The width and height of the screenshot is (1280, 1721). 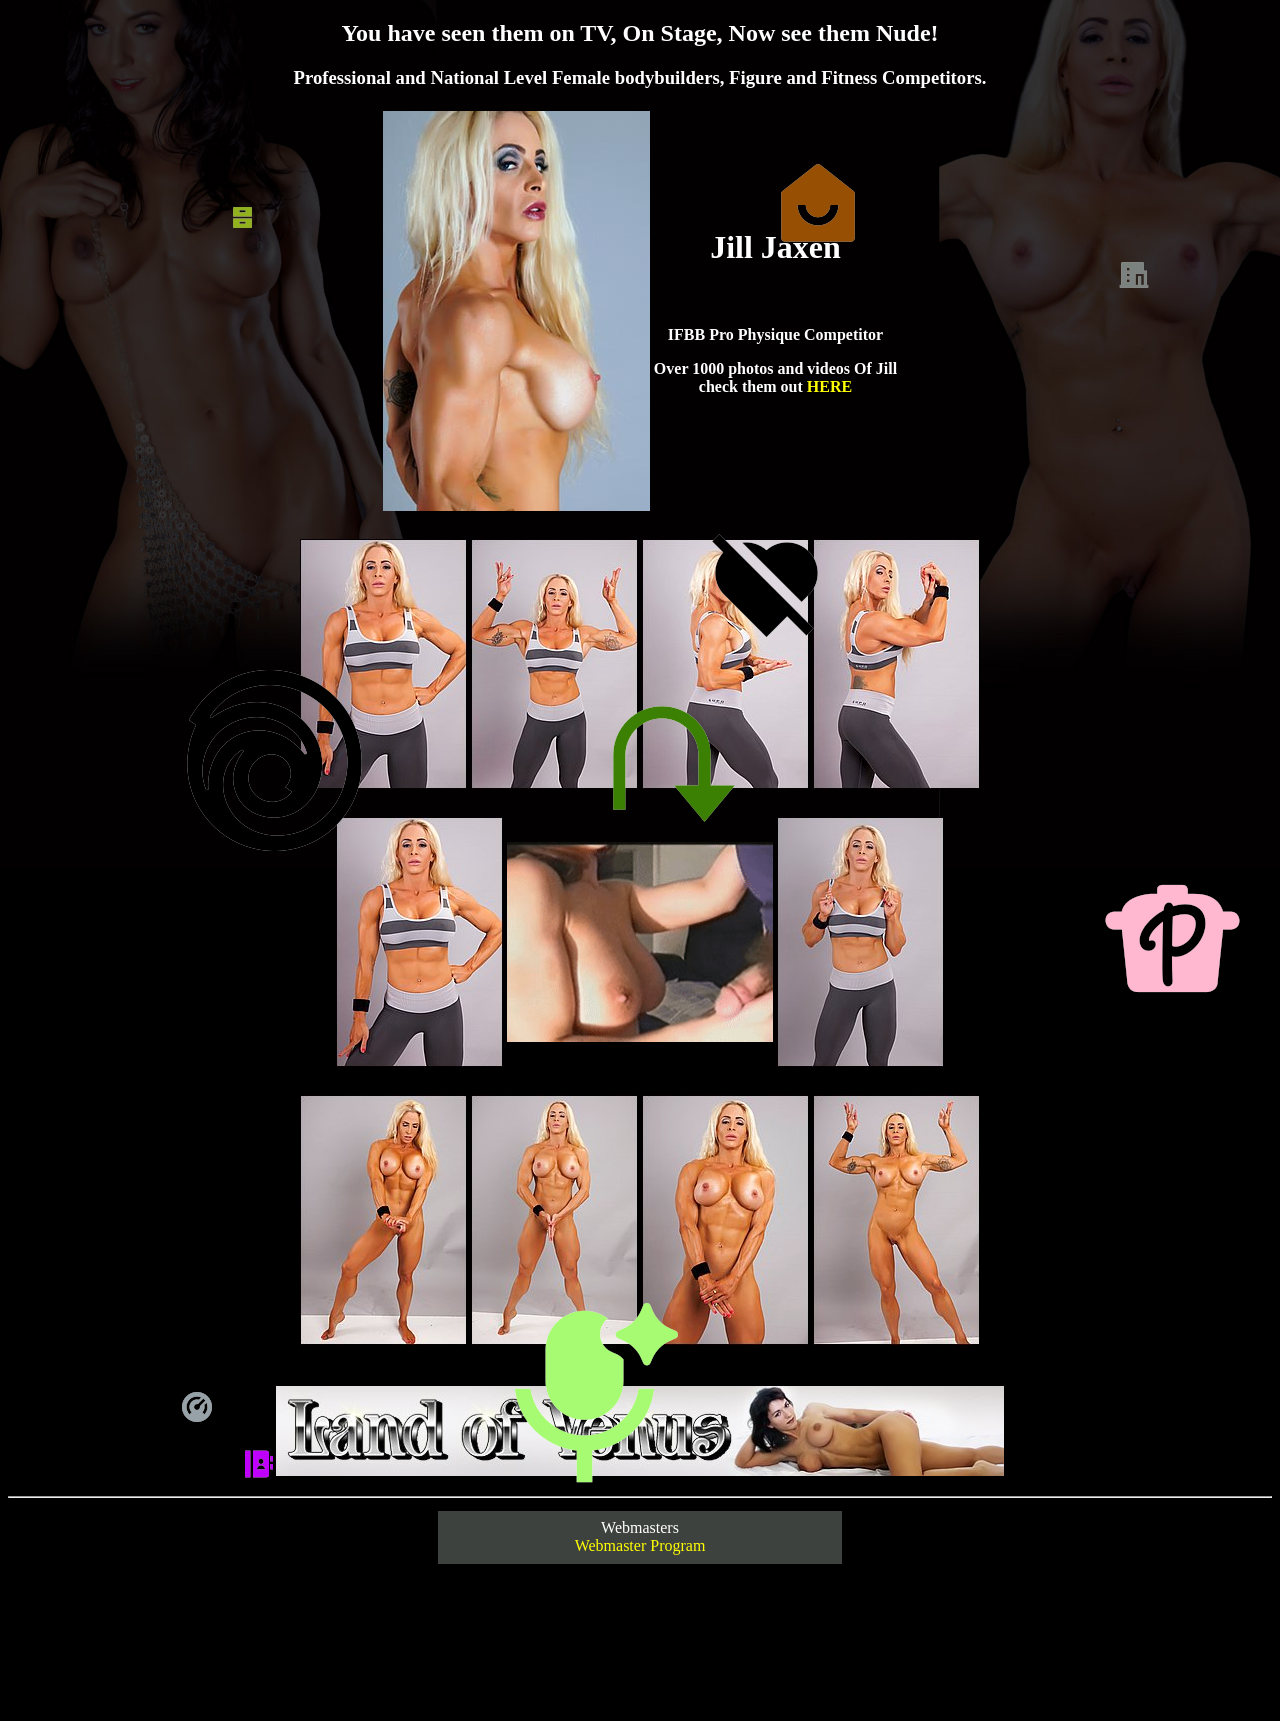 I want to click on open the palfed app or service, so click(x=1172, y=938).